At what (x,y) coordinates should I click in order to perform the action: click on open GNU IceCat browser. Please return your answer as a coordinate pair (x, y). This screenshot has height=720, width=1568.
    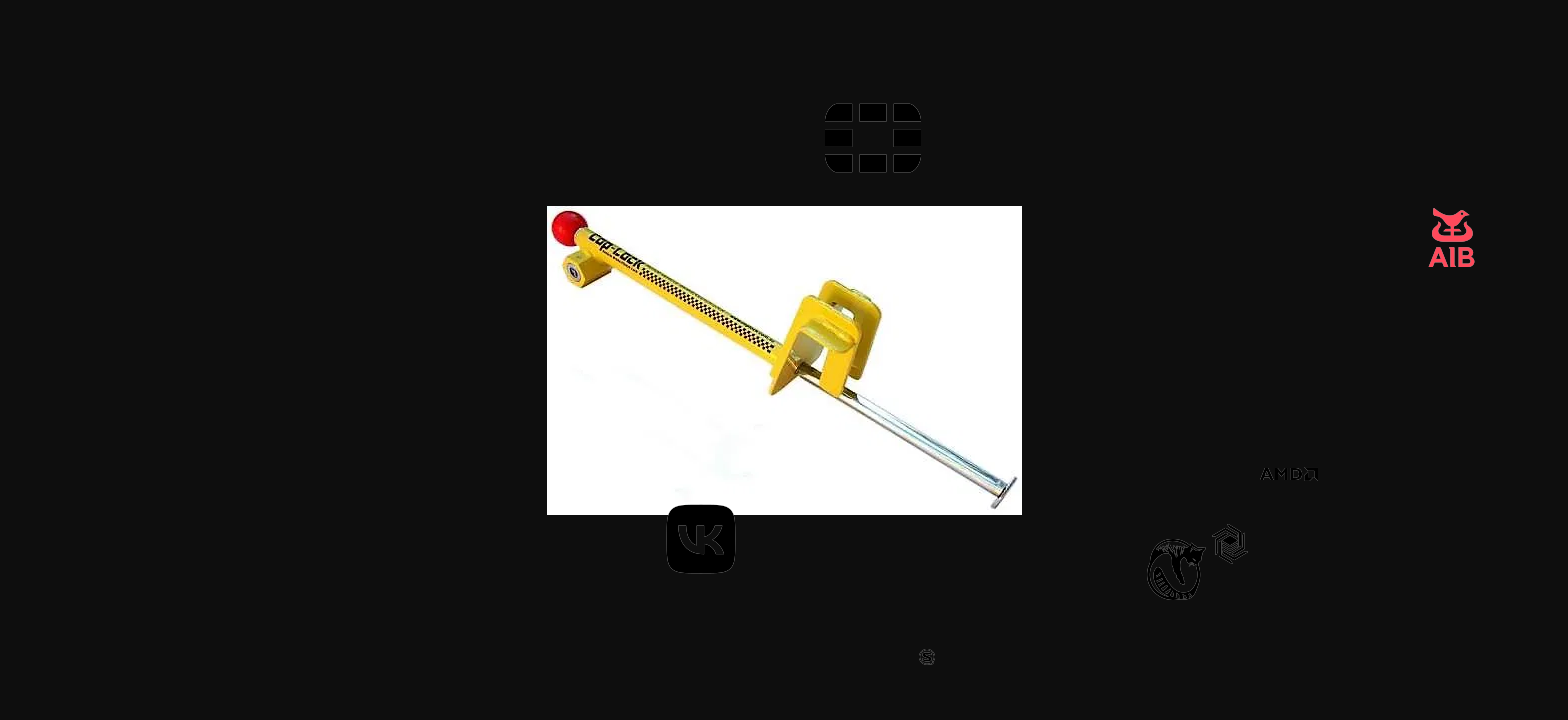
    Looking at the image, I should click on (1176, 569).